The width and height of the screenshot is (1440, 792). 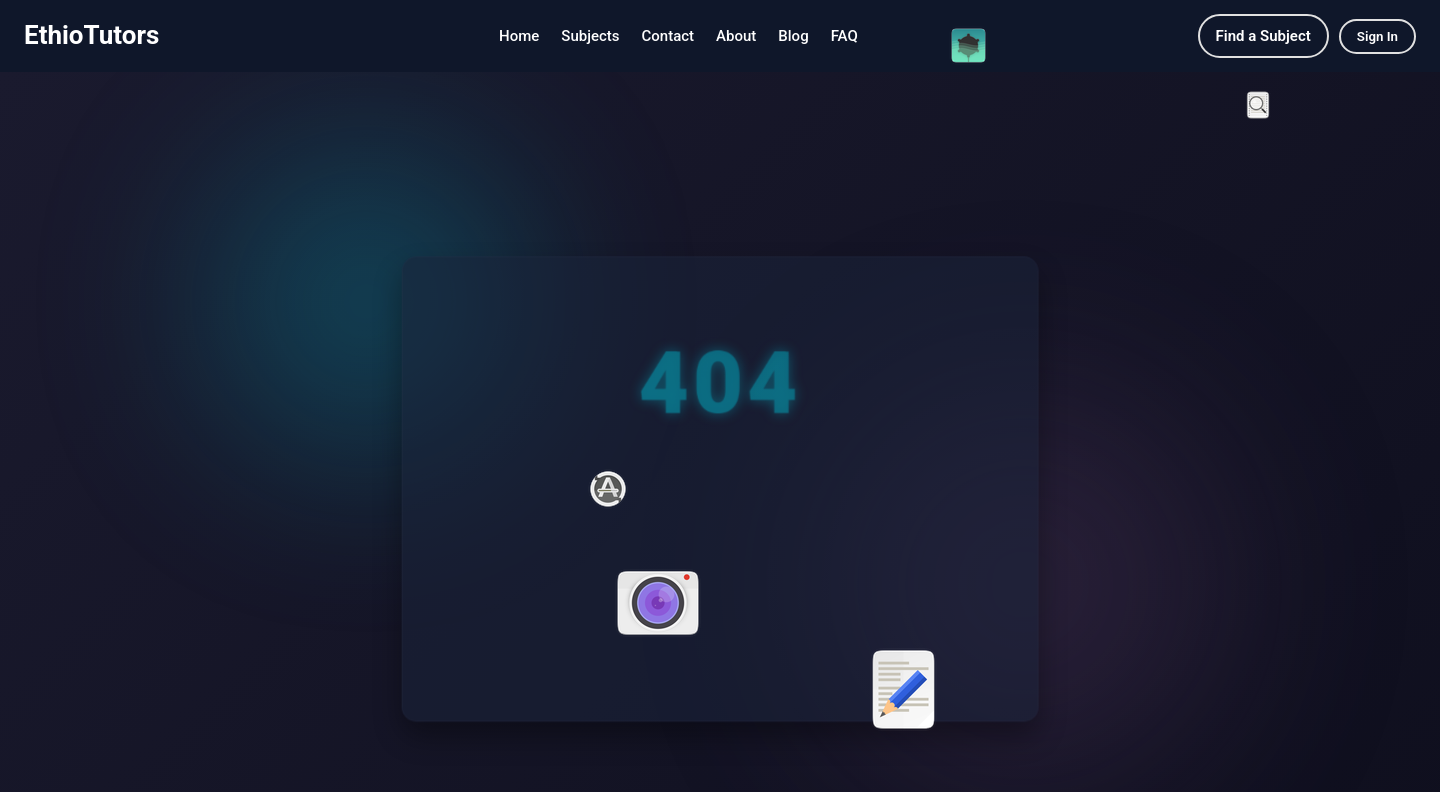 I want to click on launch gnome mines game, so click(x=968, y=45).